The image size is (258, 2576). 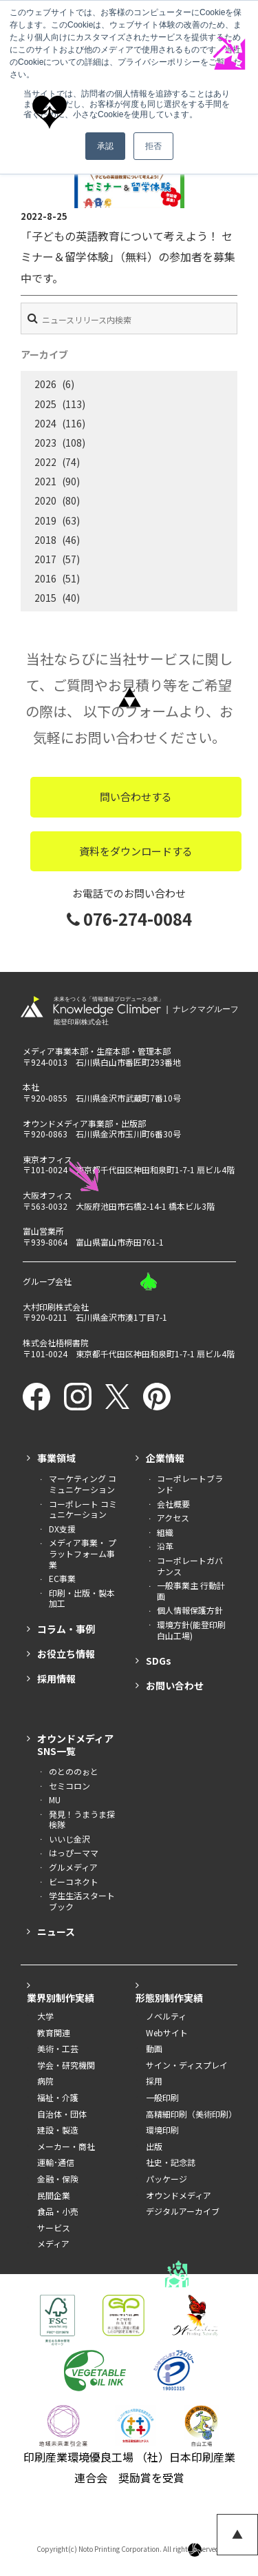 I want to click on the legend of zelda triforce symbol, so click(x=129, y=697).